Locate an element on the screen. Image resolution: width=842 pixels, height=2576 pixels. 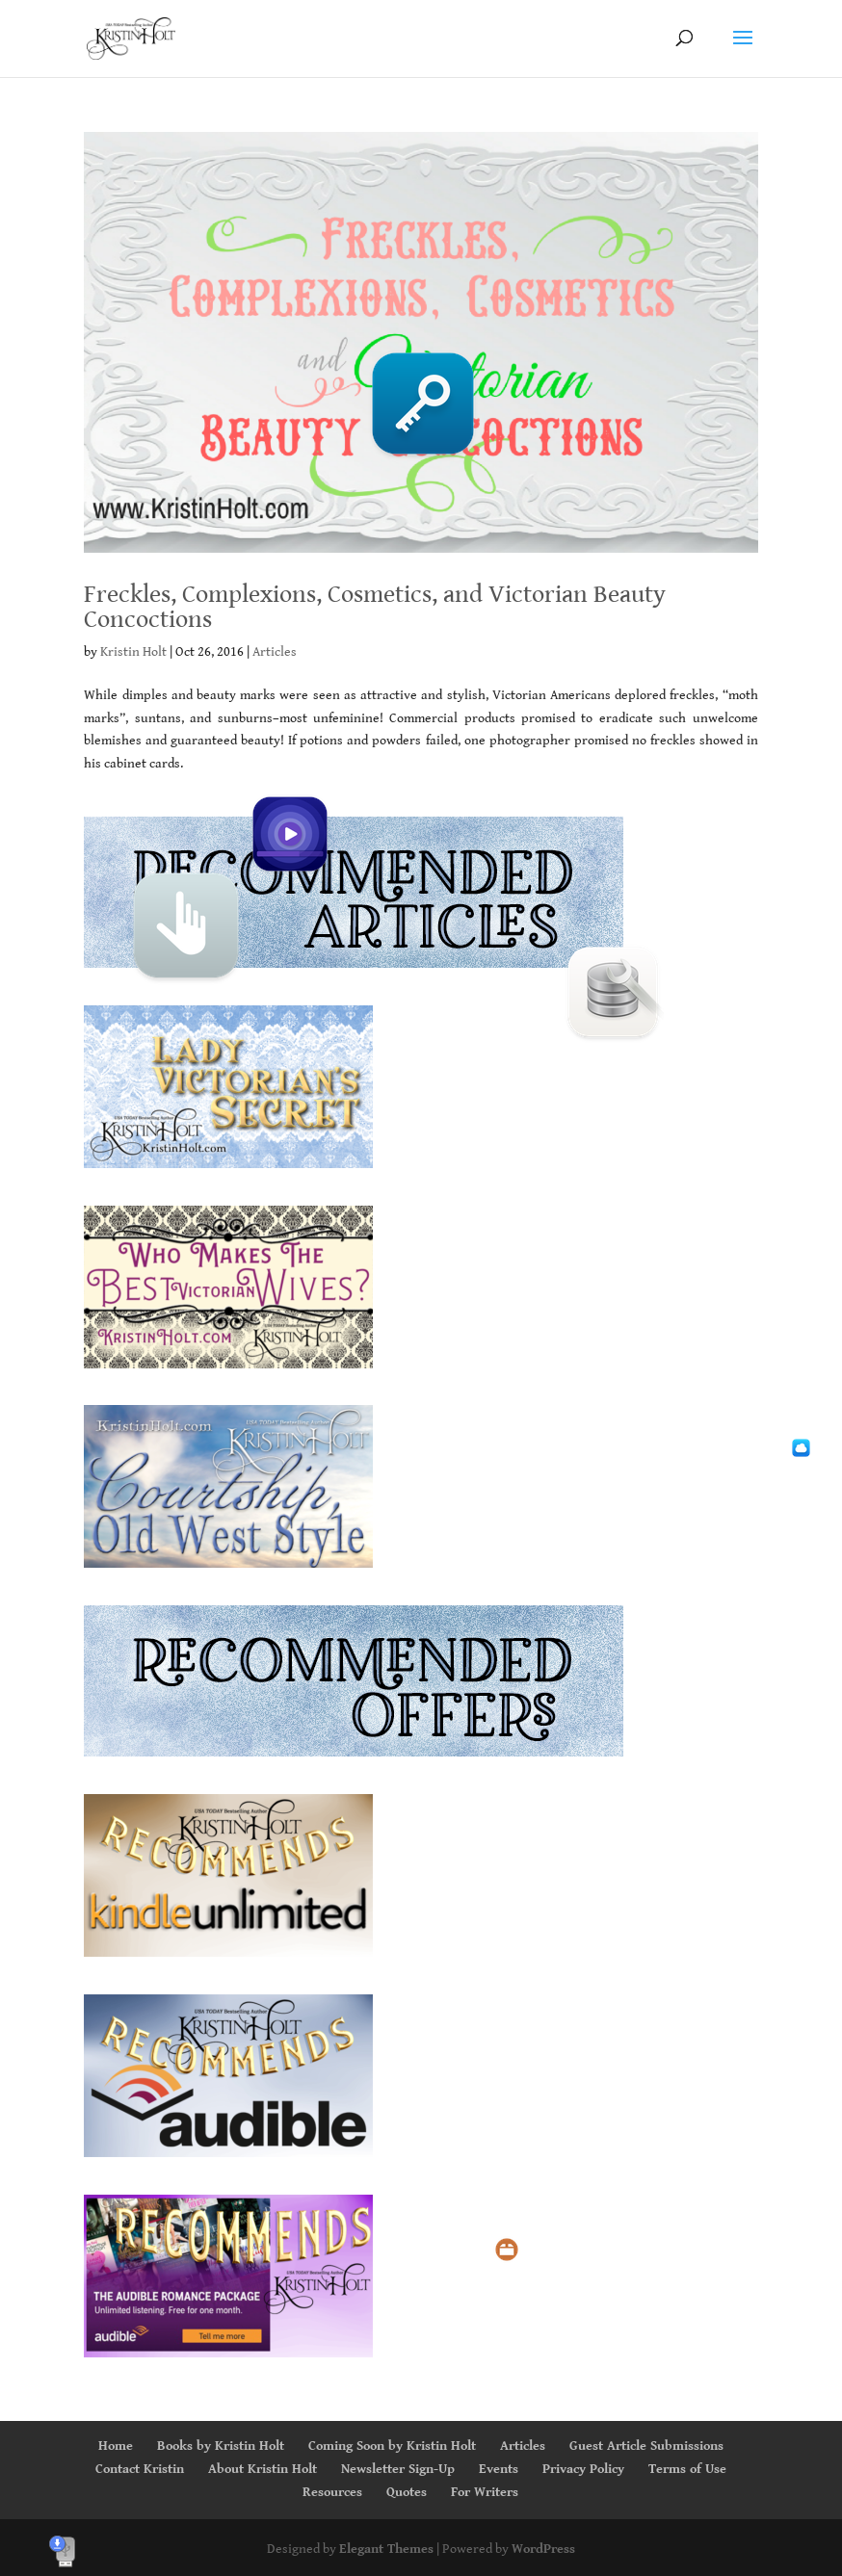
create a bootable USB drive is located at coordinates (66, 2552).